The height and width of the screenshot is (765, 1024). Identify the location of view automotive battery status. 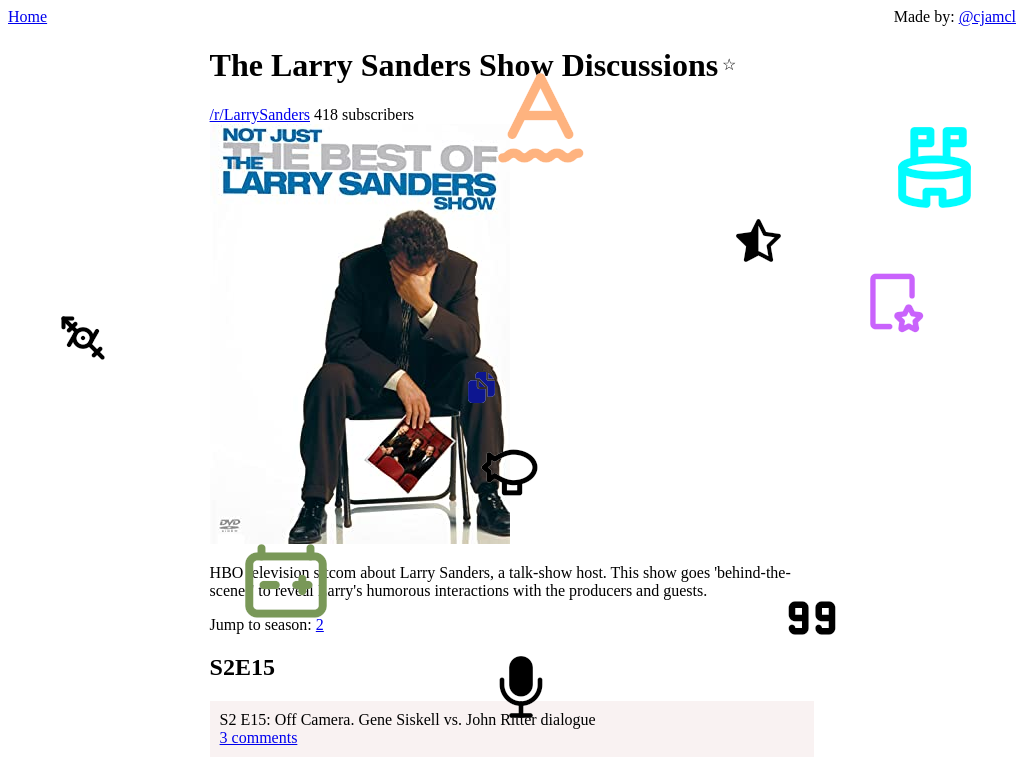
(286, 585).